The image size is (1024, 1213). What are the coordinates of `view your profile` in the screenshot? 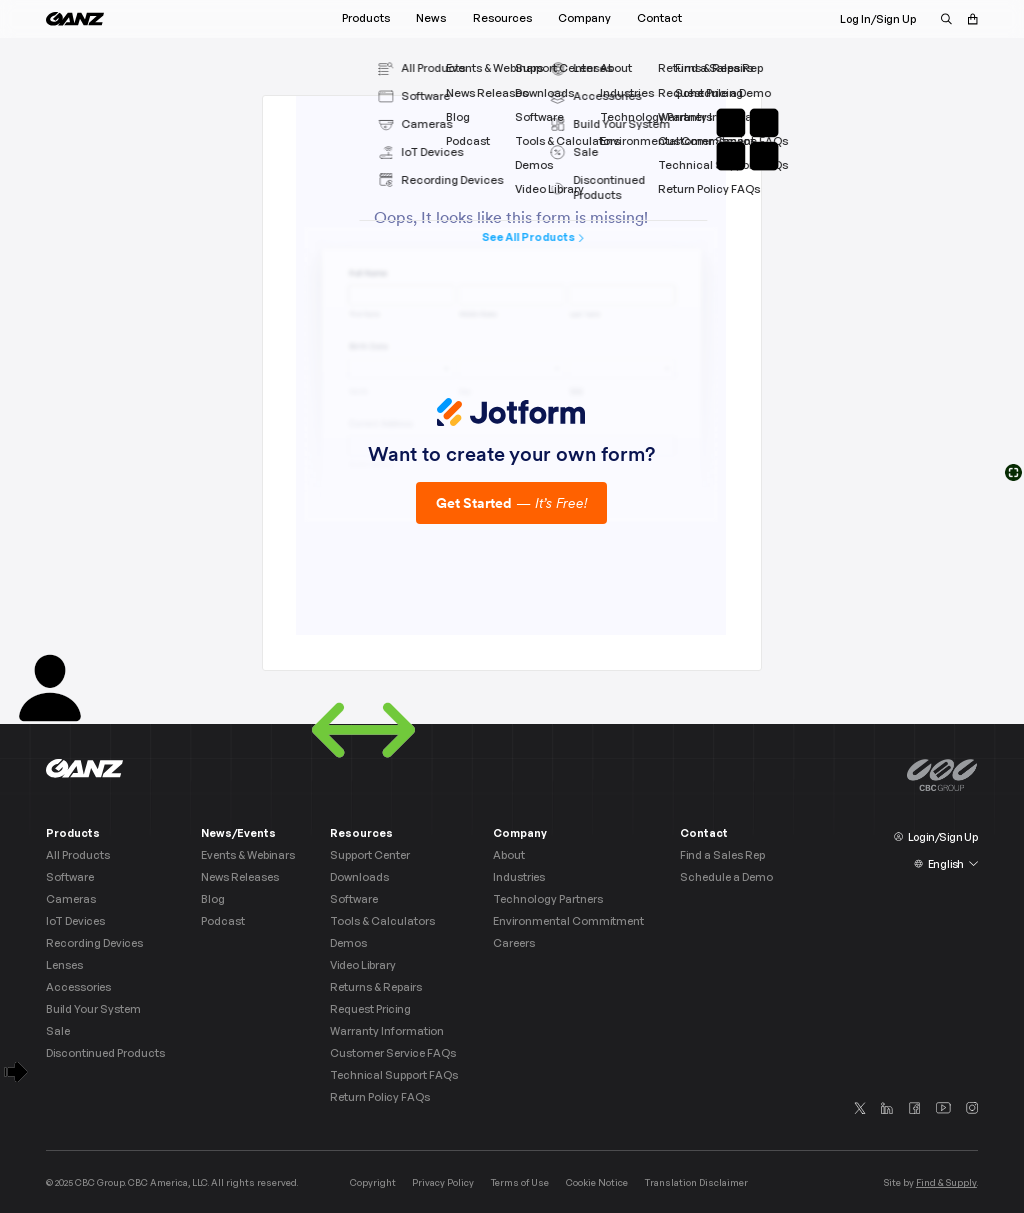 It's located at (50, 688).